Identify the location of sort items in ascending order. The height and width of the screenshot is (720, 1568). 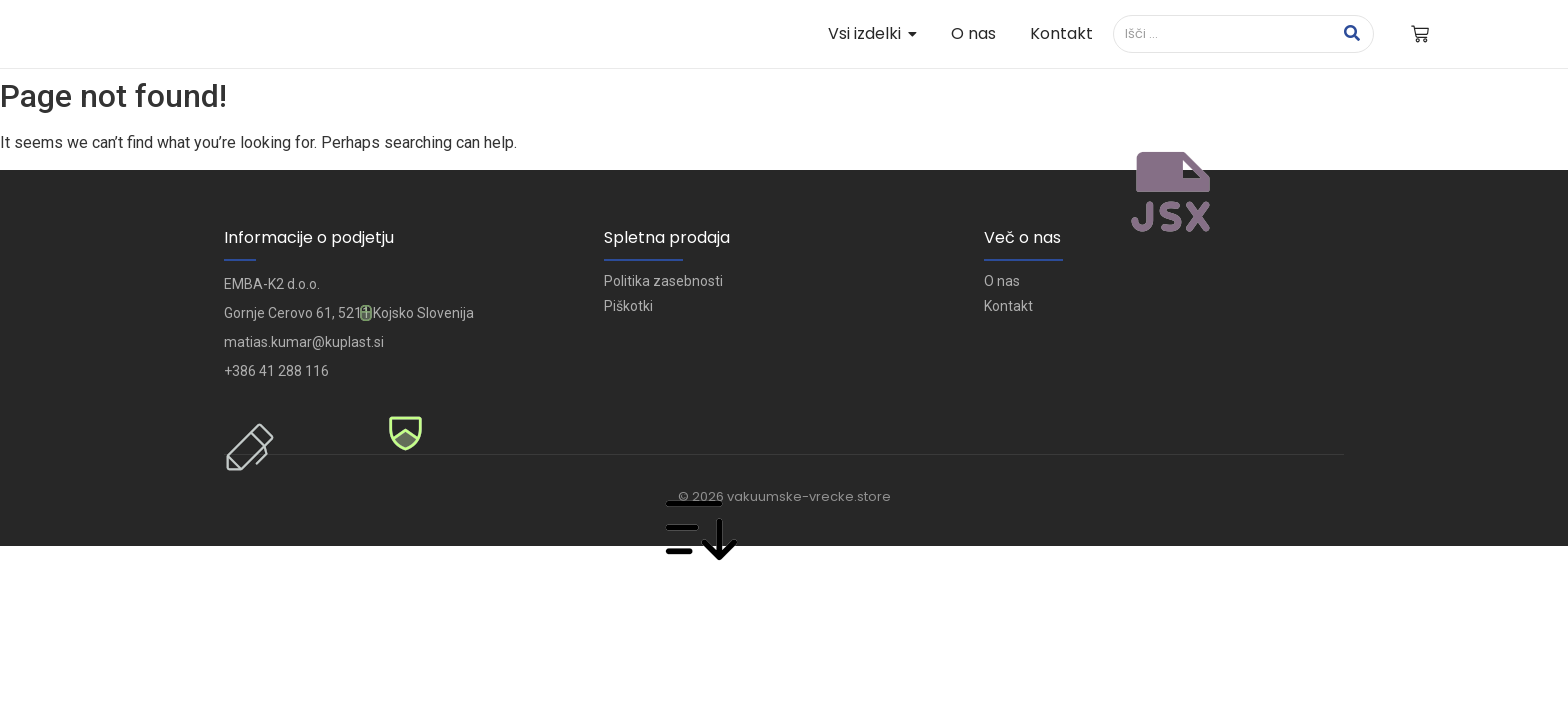
(698, 527).